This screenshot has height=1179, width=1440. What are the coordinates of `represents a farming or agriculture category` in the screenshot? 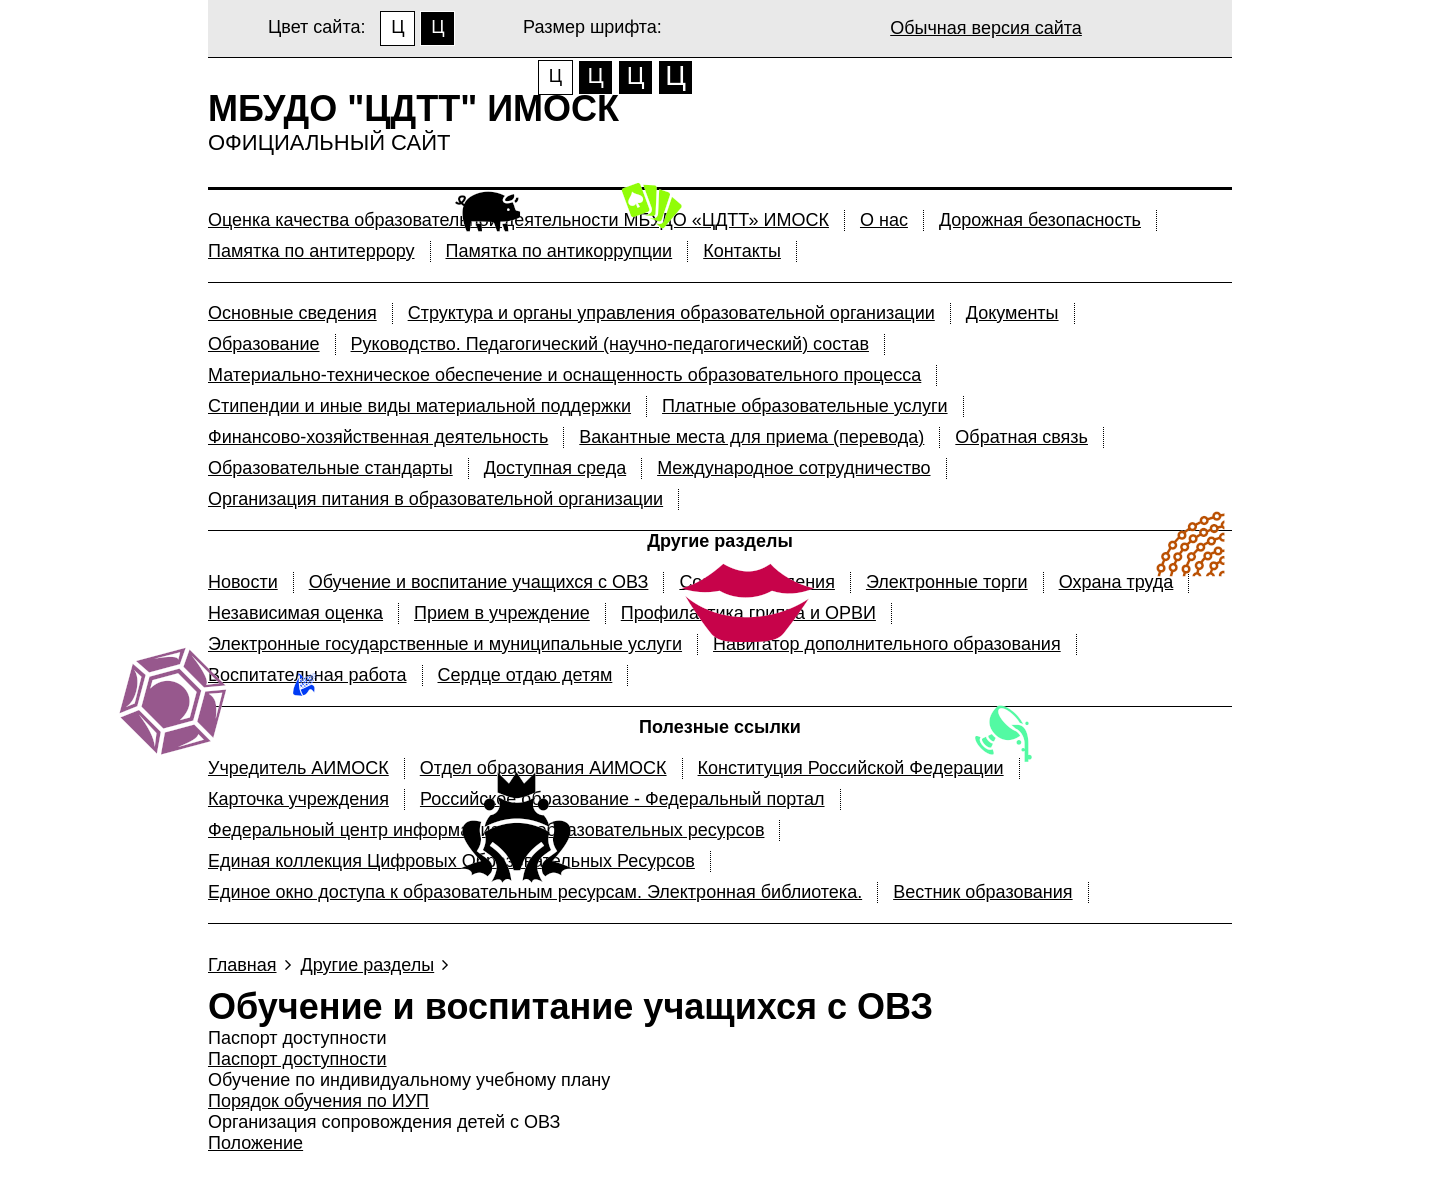 It's located at (304, 684).